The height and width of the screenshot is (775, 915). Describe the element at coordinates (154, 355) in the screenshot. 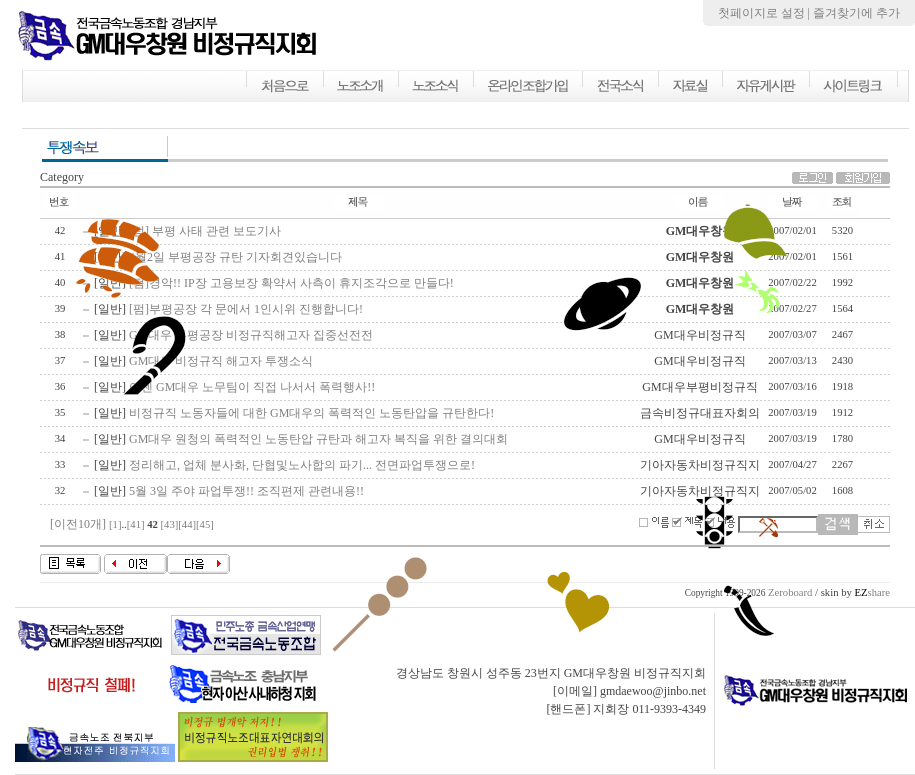

I see `shepherd or pastoral character class icon` at that location.